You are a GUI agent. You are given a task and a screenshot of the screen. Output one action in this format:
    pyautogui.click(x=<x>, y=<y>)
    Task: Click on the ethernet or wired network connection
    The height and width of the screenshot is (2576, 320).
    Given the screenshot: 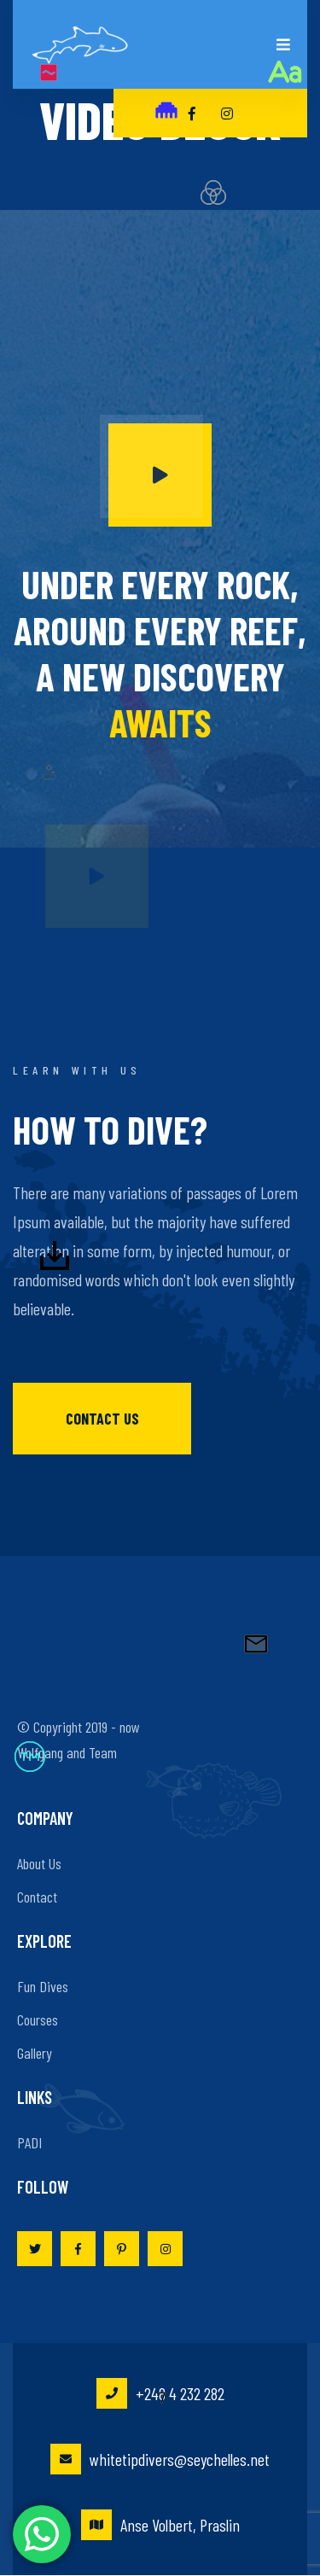 What is the action you would take?
    pyautogui.click(x=166, y=110)
    